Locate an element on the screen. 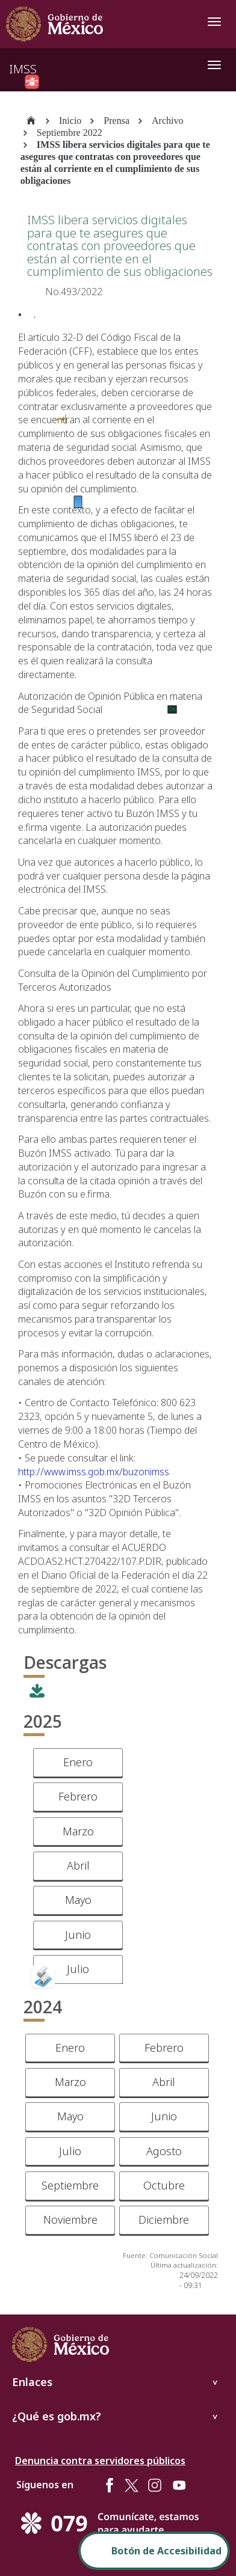  open Santa security application is located at coordinates (32, 82).